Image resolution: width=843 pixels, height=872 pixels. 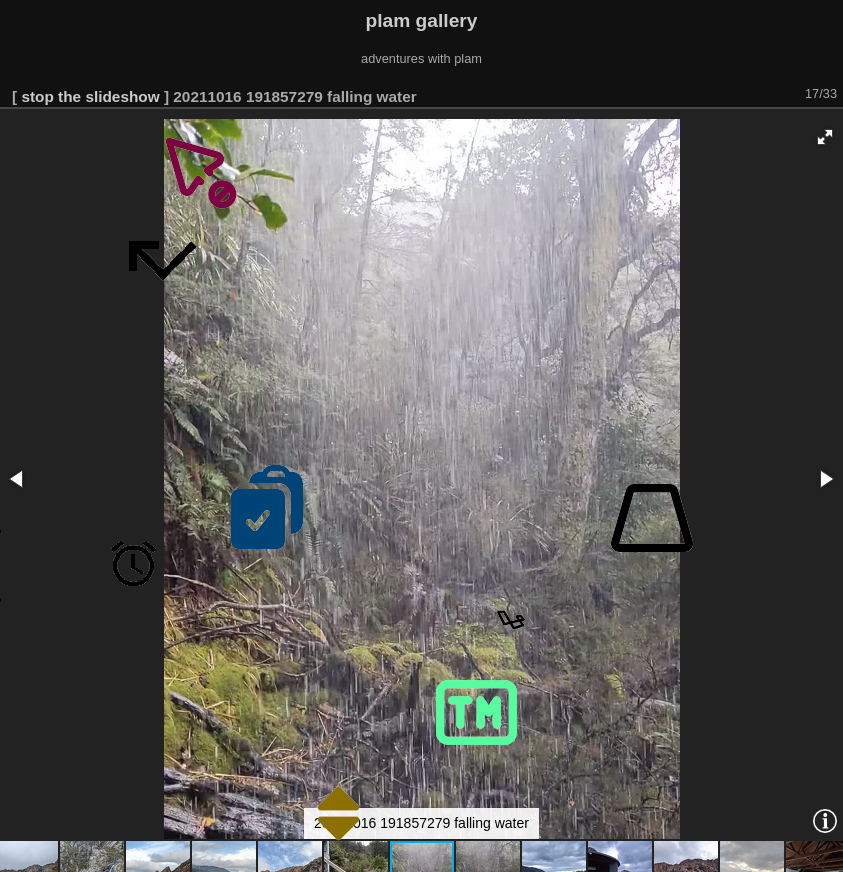 I want to click on expand or collapse a dropdown menu, so click(x=338, y=813).